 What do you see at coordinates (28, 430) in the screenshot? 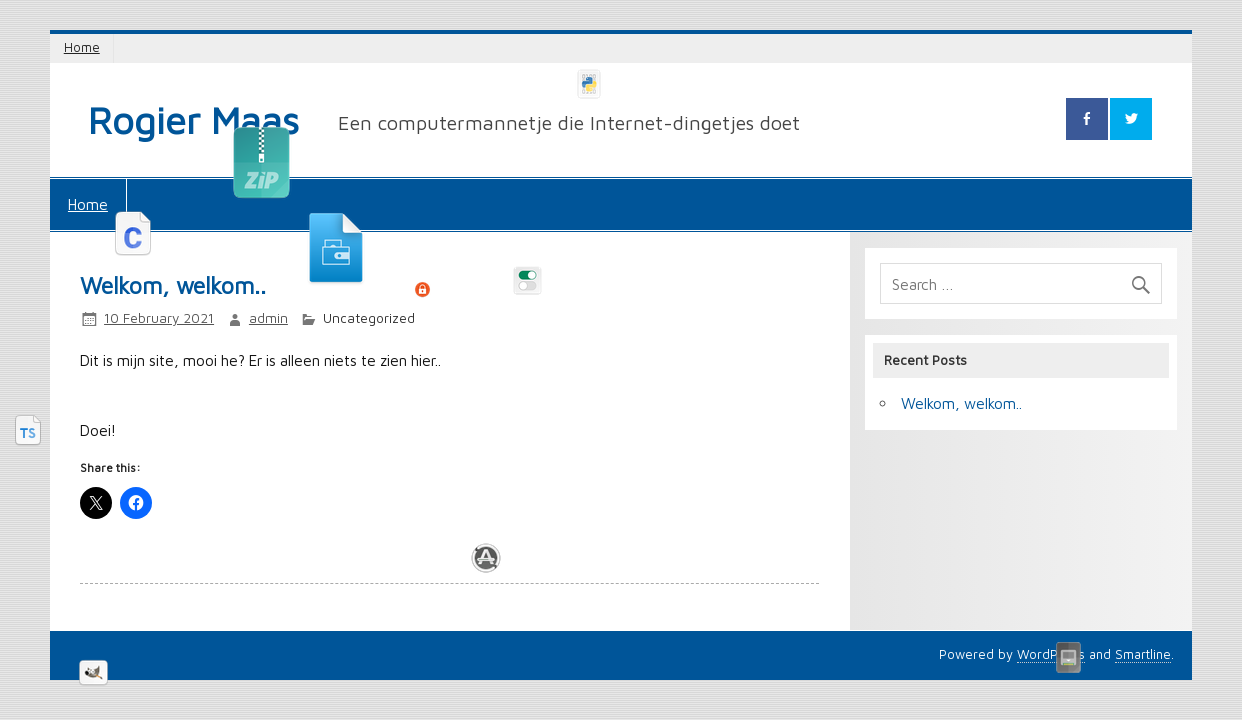
I see `a typescript source code file` at bounding box center [28, 430].